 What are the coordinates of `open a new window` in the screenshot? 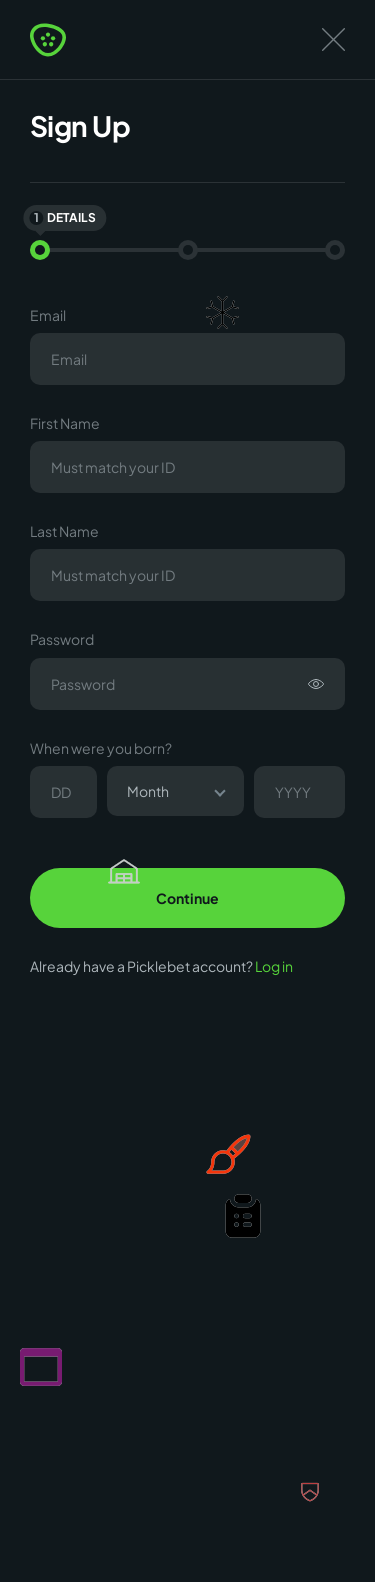 It's located at (41, 1367).